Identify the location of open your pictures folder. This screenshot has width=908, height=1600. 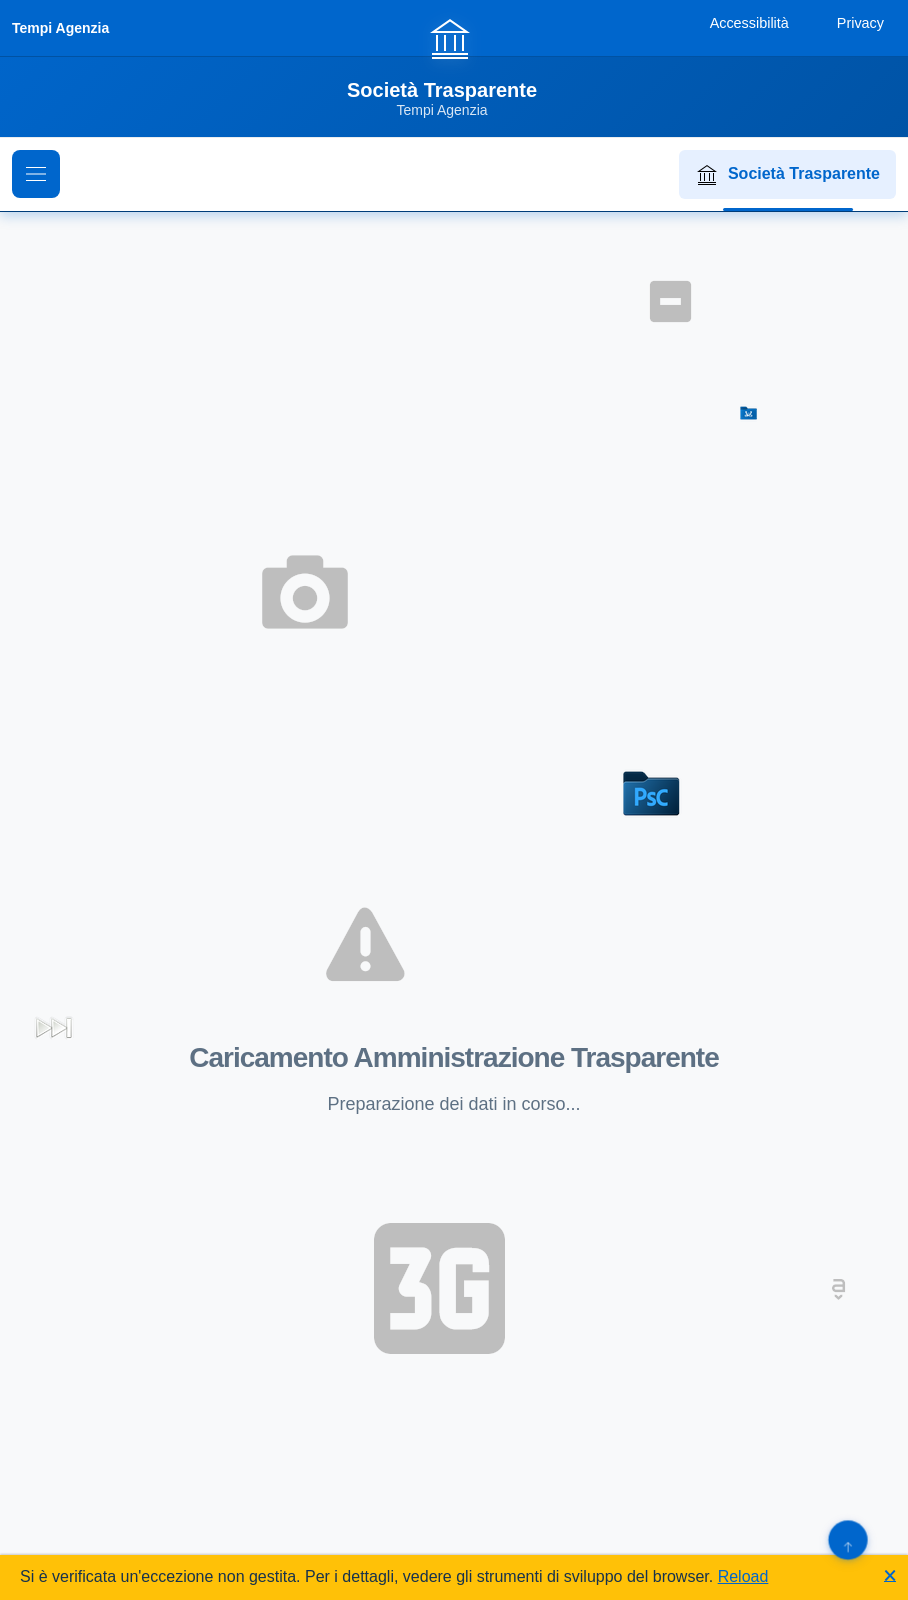
(305, 592).